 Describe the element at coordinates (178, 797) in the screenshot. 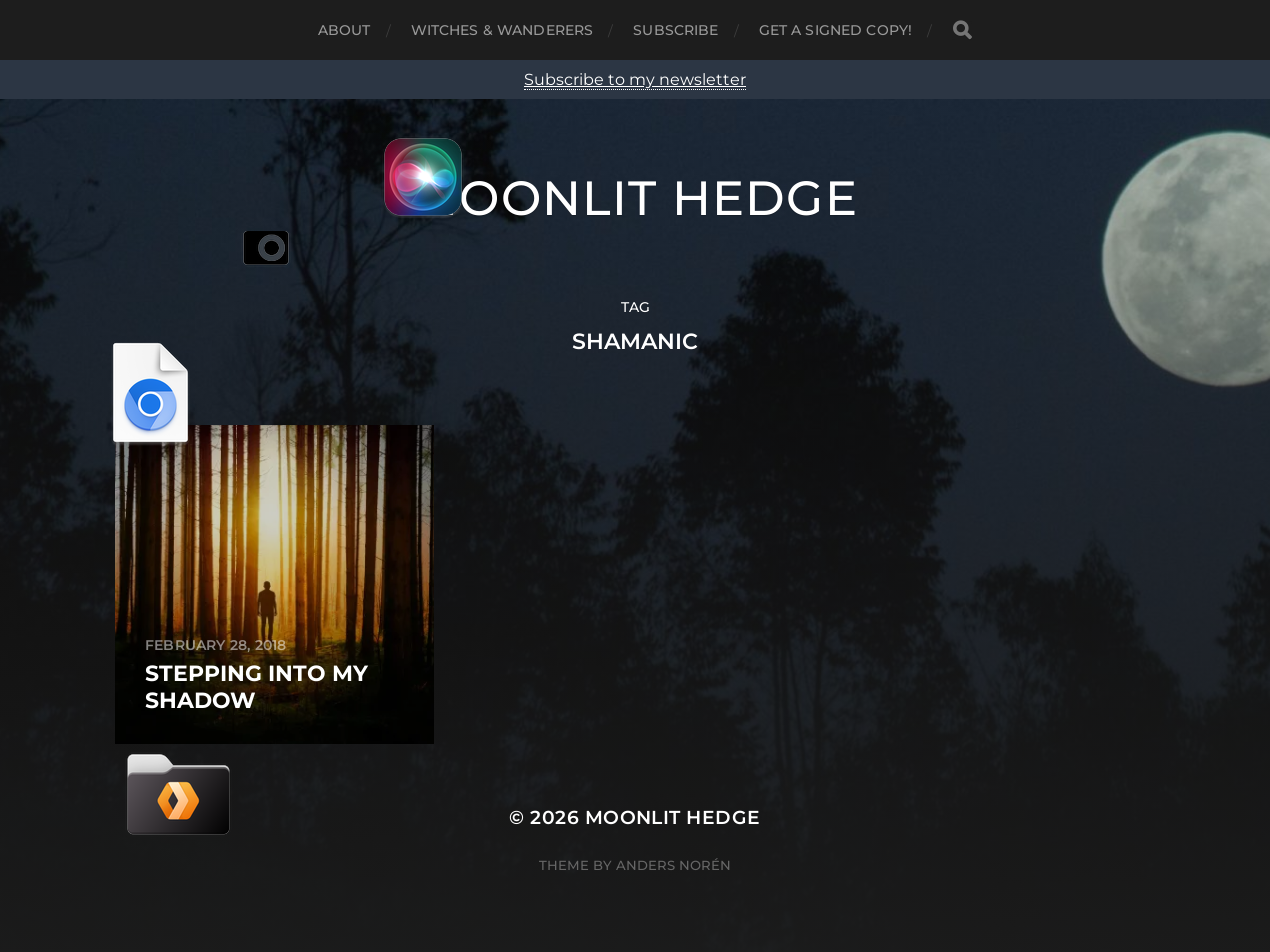

I see `open cloudflare workers project folder` at that location.